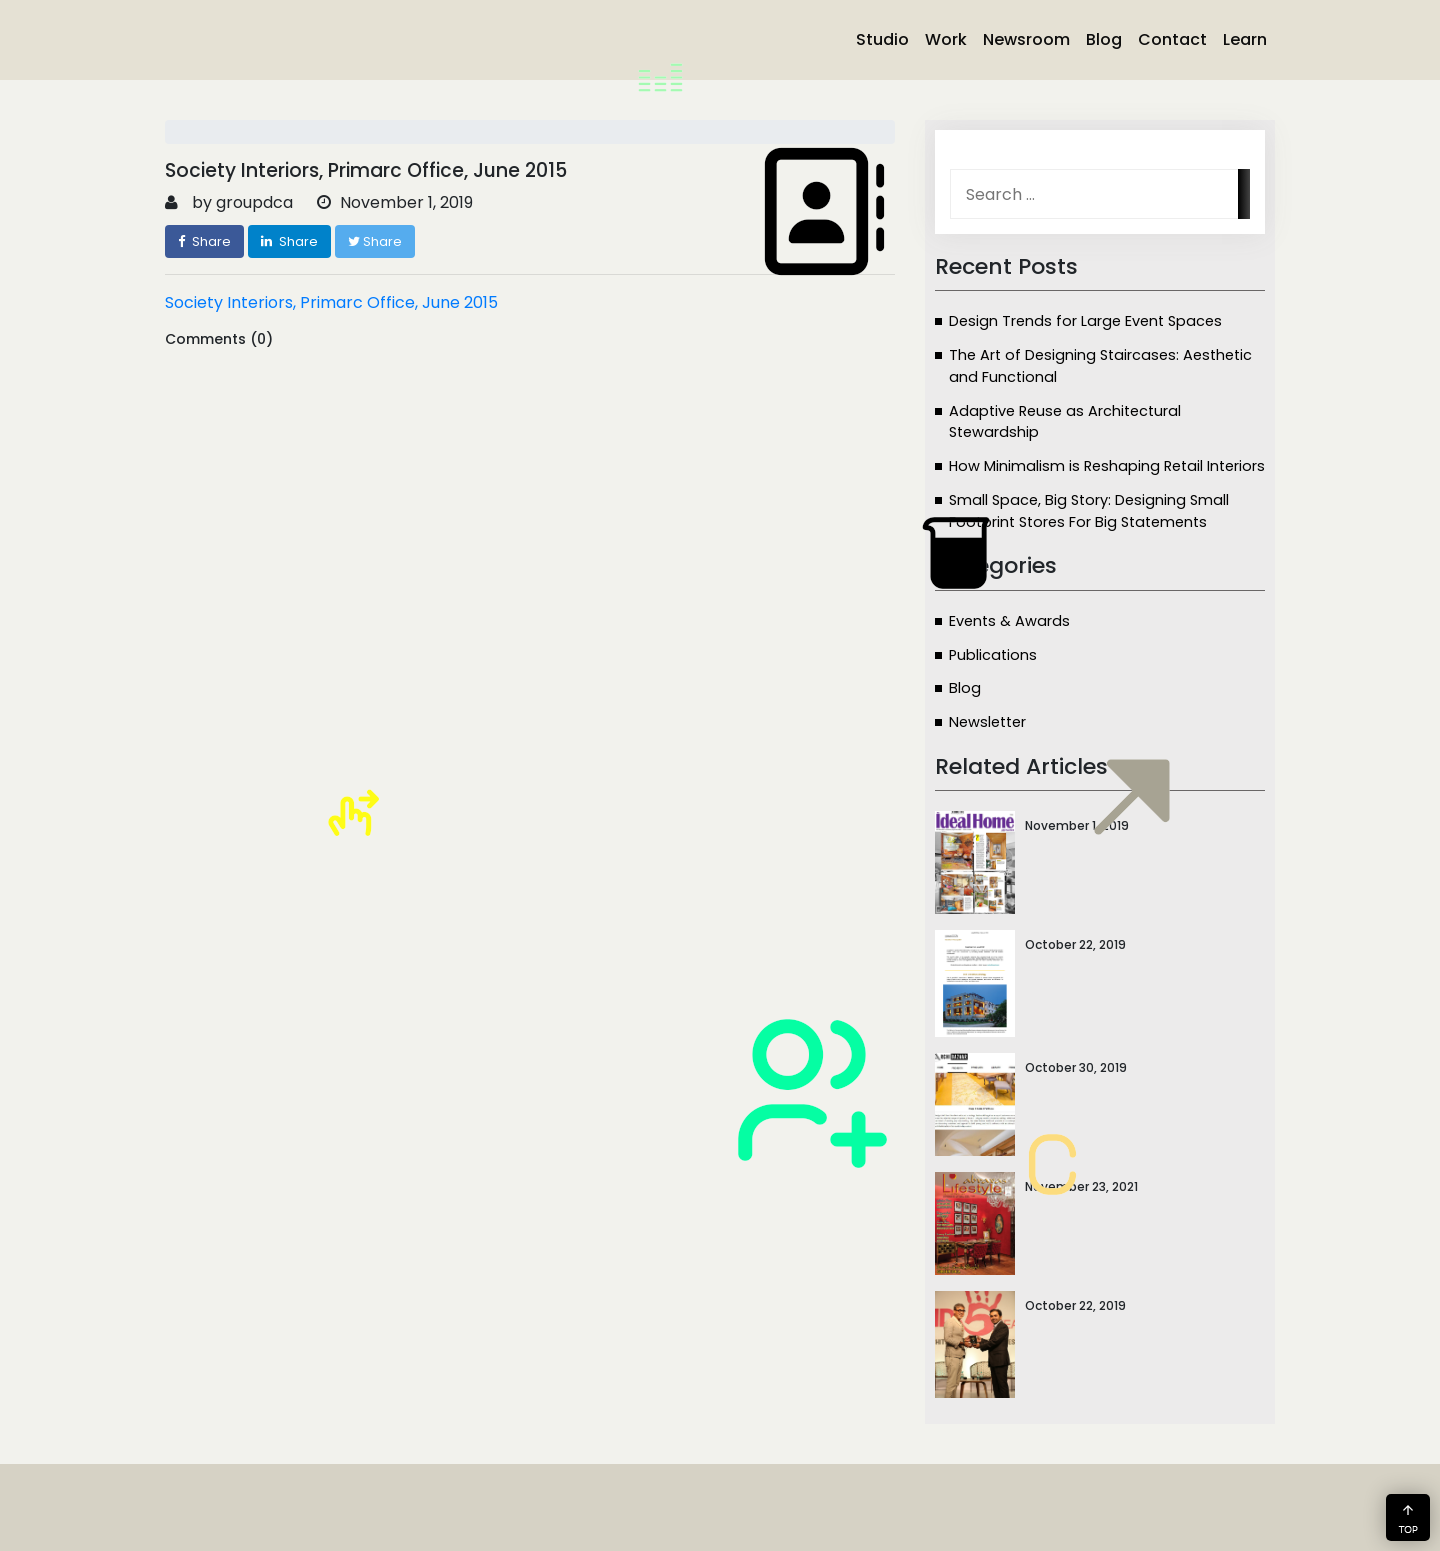  What do you see at coordinates (956, 553) in the screenshot?
I see `access experimental or beta features` at bounding box center [956, 553].